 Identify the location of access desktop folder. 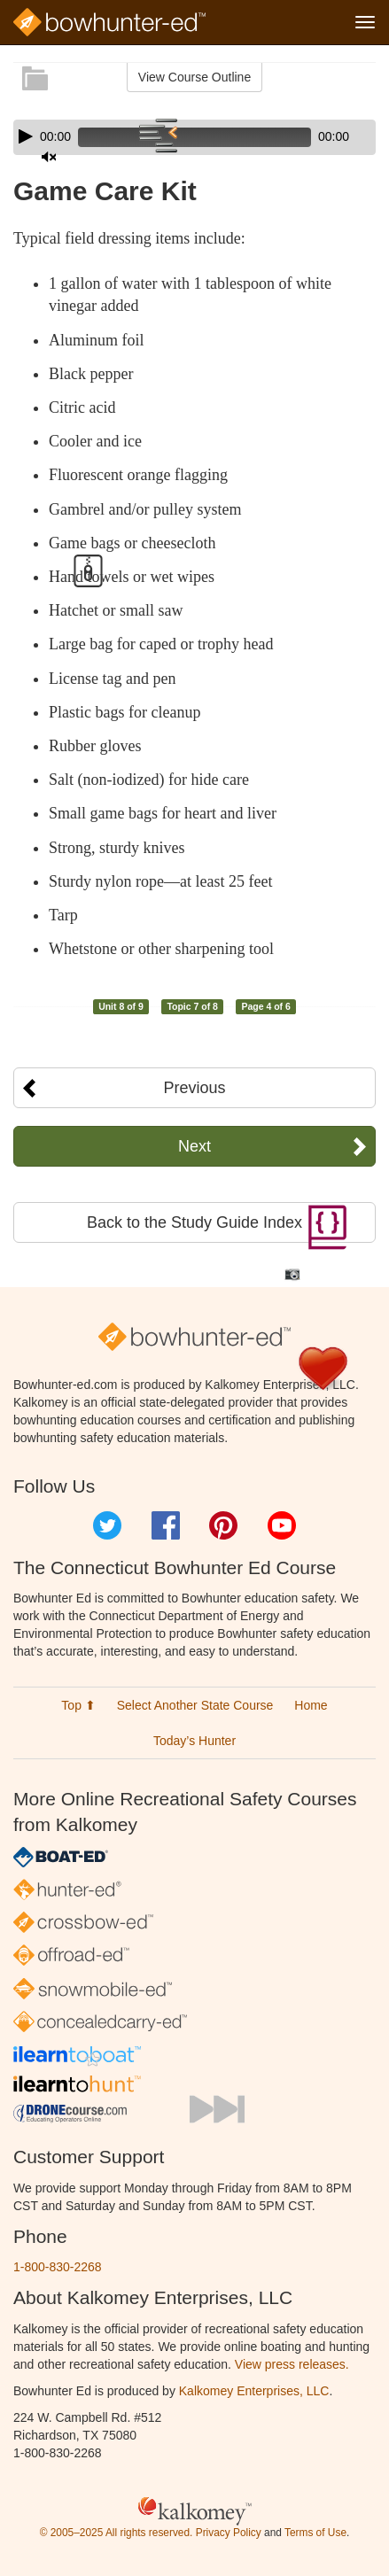
(35, 77).